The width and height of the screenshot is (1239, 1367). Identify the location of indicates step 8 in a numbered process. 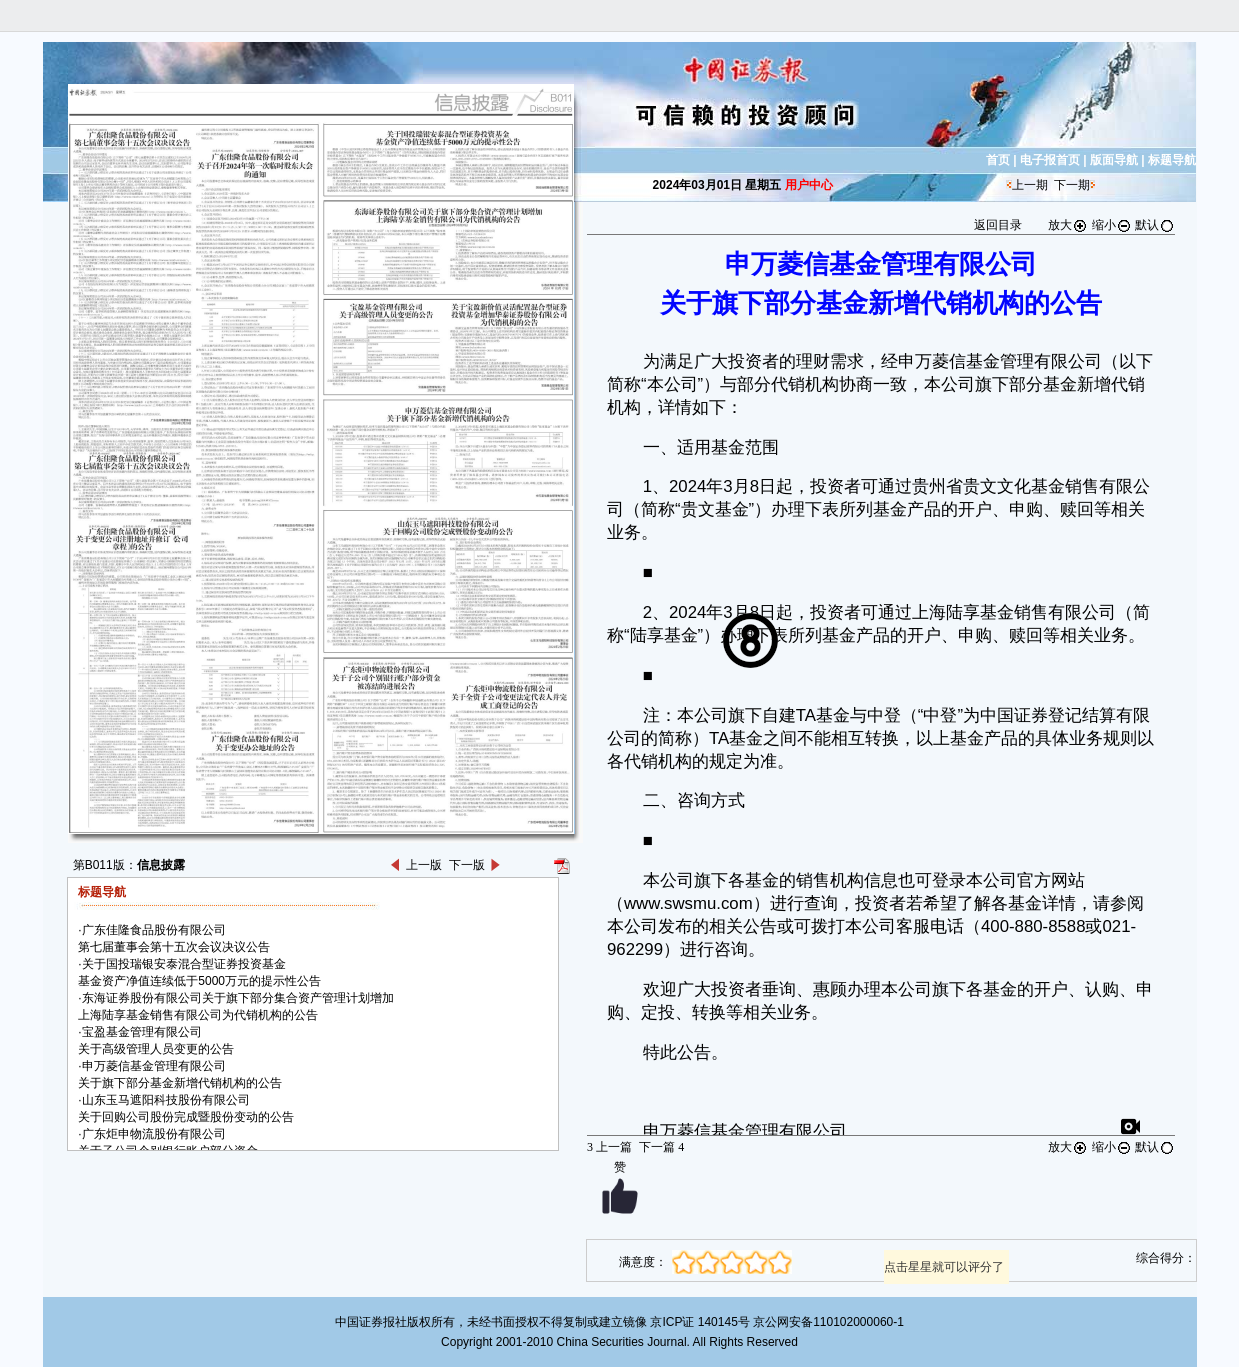
(750, 640).